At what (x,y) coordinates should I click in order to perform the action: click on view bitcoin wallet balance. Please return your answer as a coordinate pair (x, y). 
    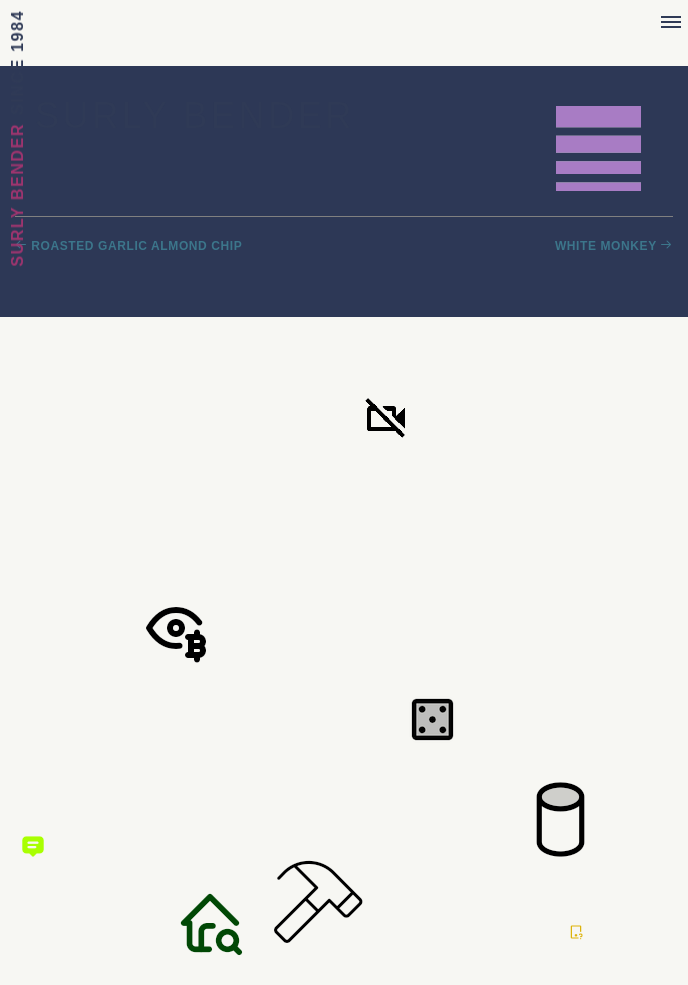
    Looking at the image, I should click on (176, 628).